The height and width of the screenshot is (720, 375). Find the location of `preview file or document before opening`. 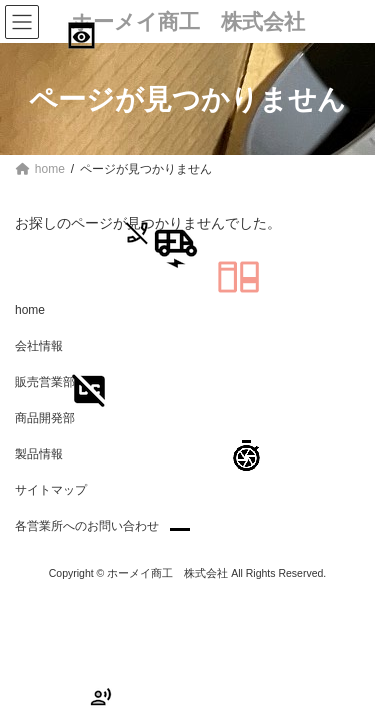

preview file or document before opening is located at coordinates (81, 35).